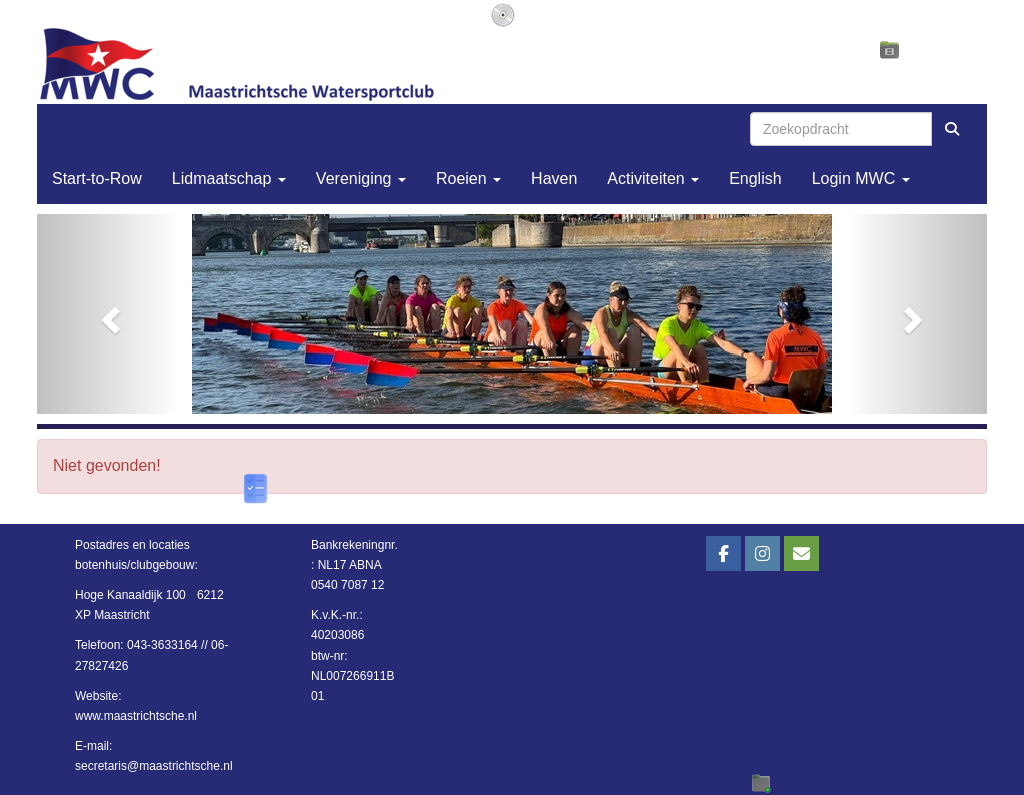 The width and height of the screenshot is (1024, 795). Describe the element at coordinates (761, 783) in the screenshot. I see `create a new folder` at that location.